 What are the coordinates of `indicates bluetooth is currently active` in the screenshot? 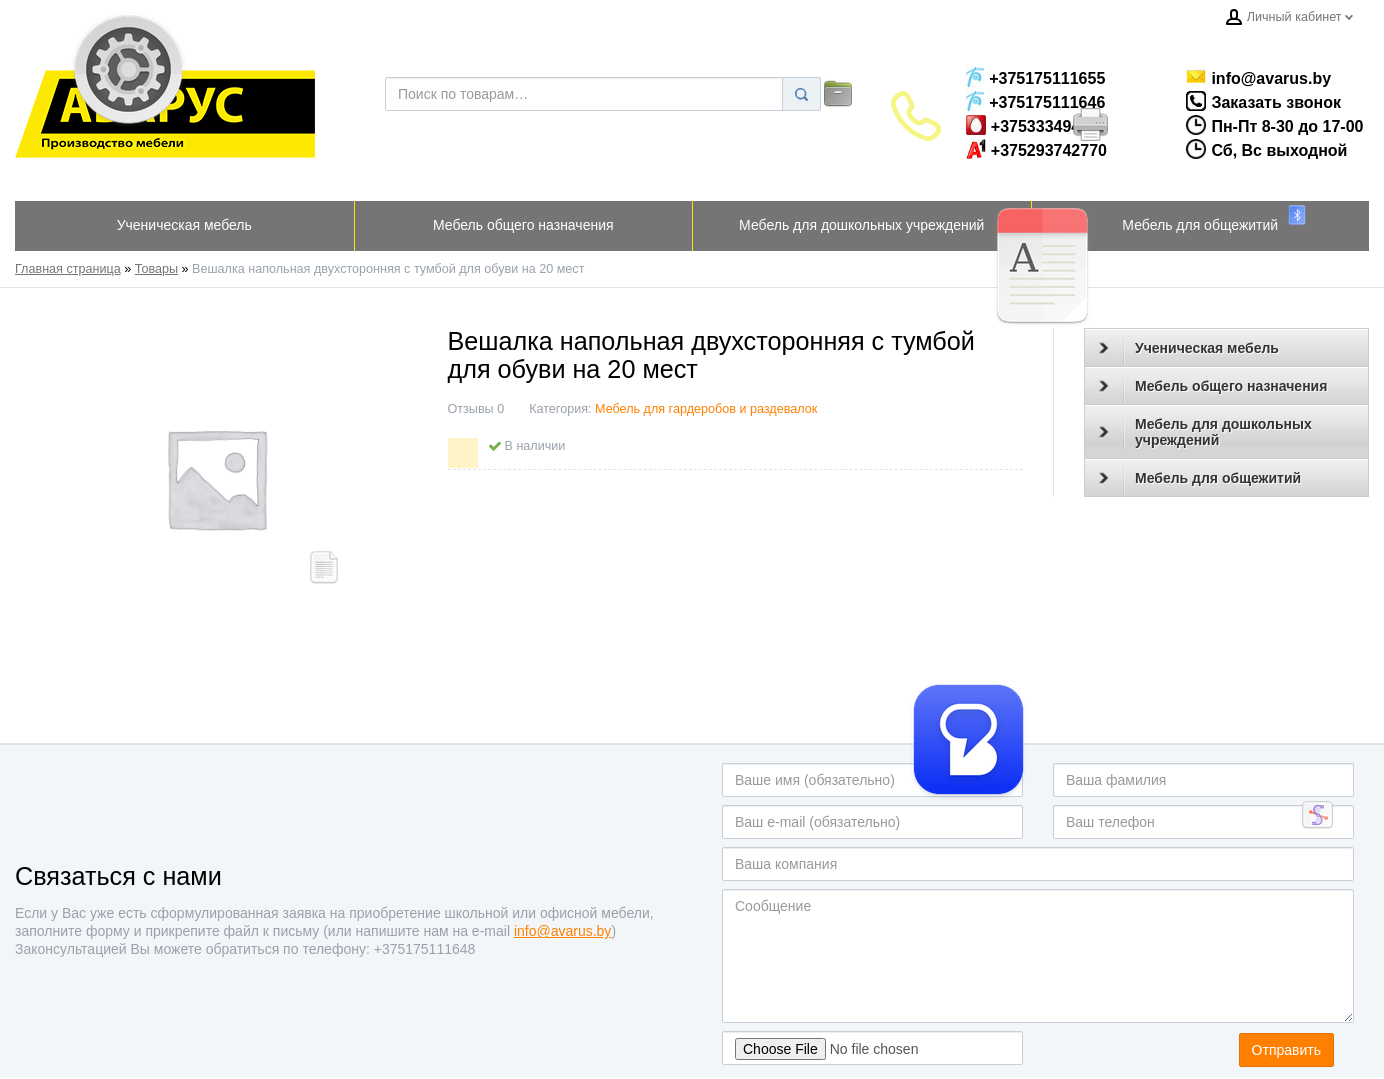 It's located at (1297, 215).